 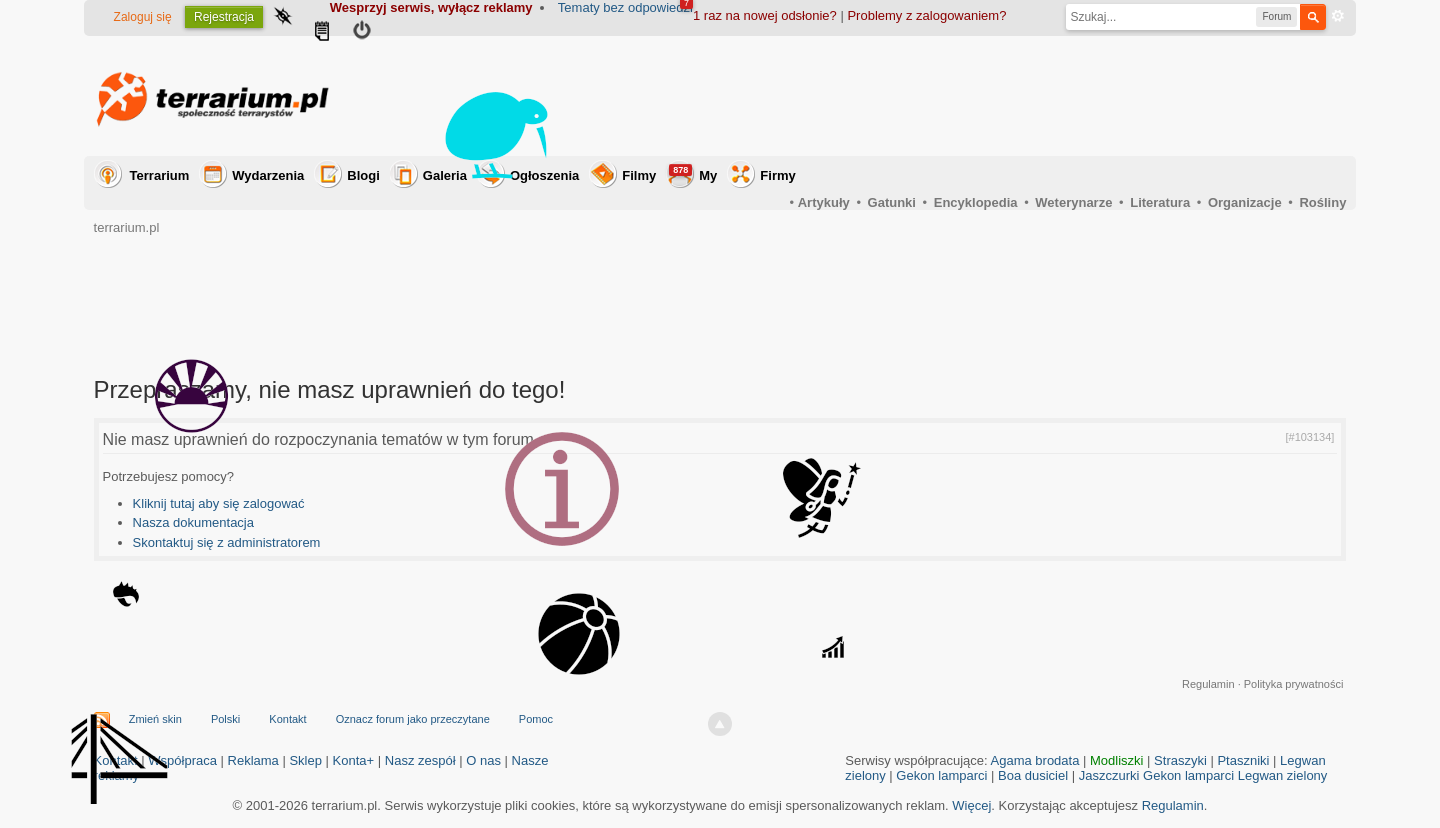 I want to click on access fairy tale or fantasy game content, so click(x=822, y=498).